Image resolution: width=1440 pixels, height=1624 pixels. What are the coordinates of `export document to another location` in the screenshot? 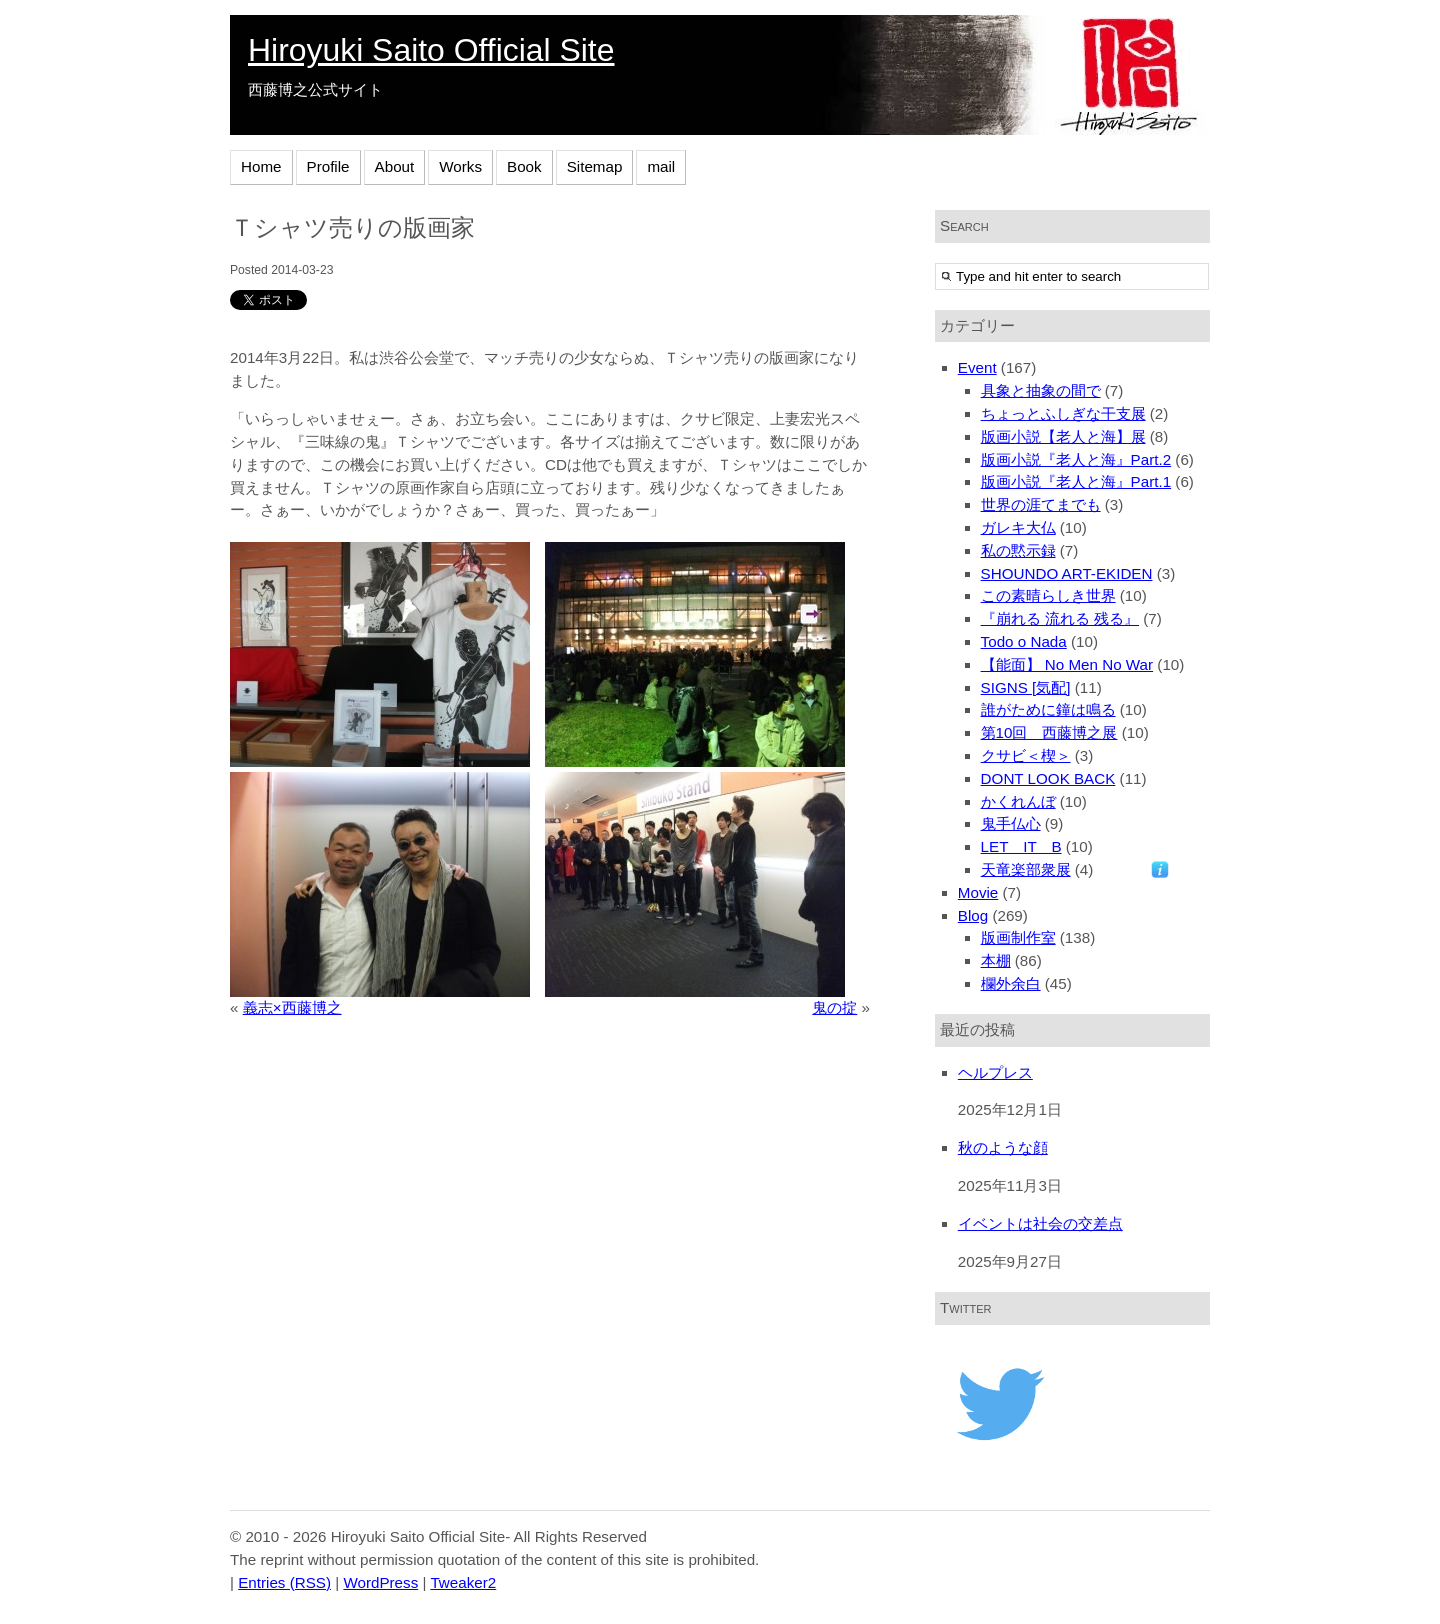 It's located at (809, 614).